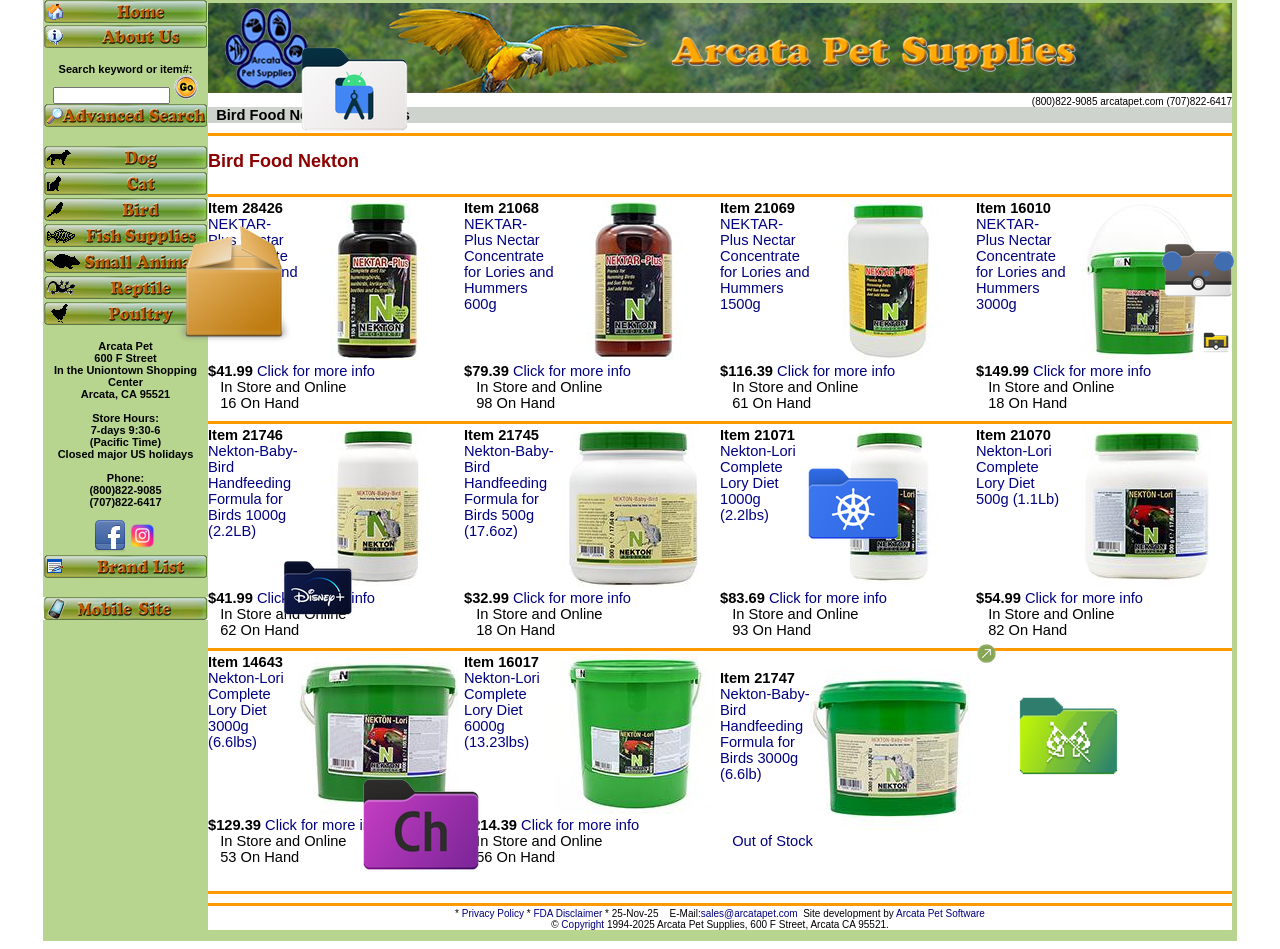 Image resolution: width=1280 pixels, height=949 pixels. I want to click on open kubernetes project files, so click(853, 506).